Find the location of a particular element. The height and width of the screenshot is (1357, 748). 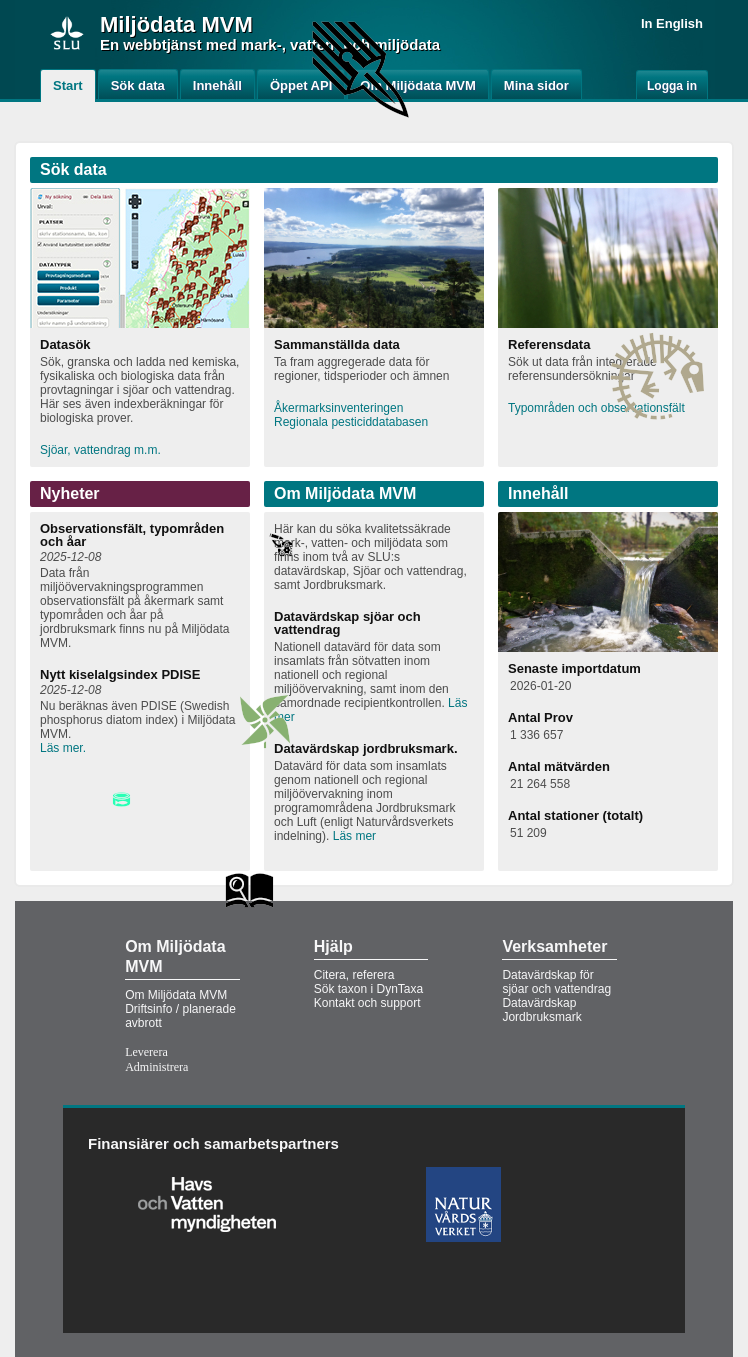

search through archived documents is located at coordinates (249, 890).